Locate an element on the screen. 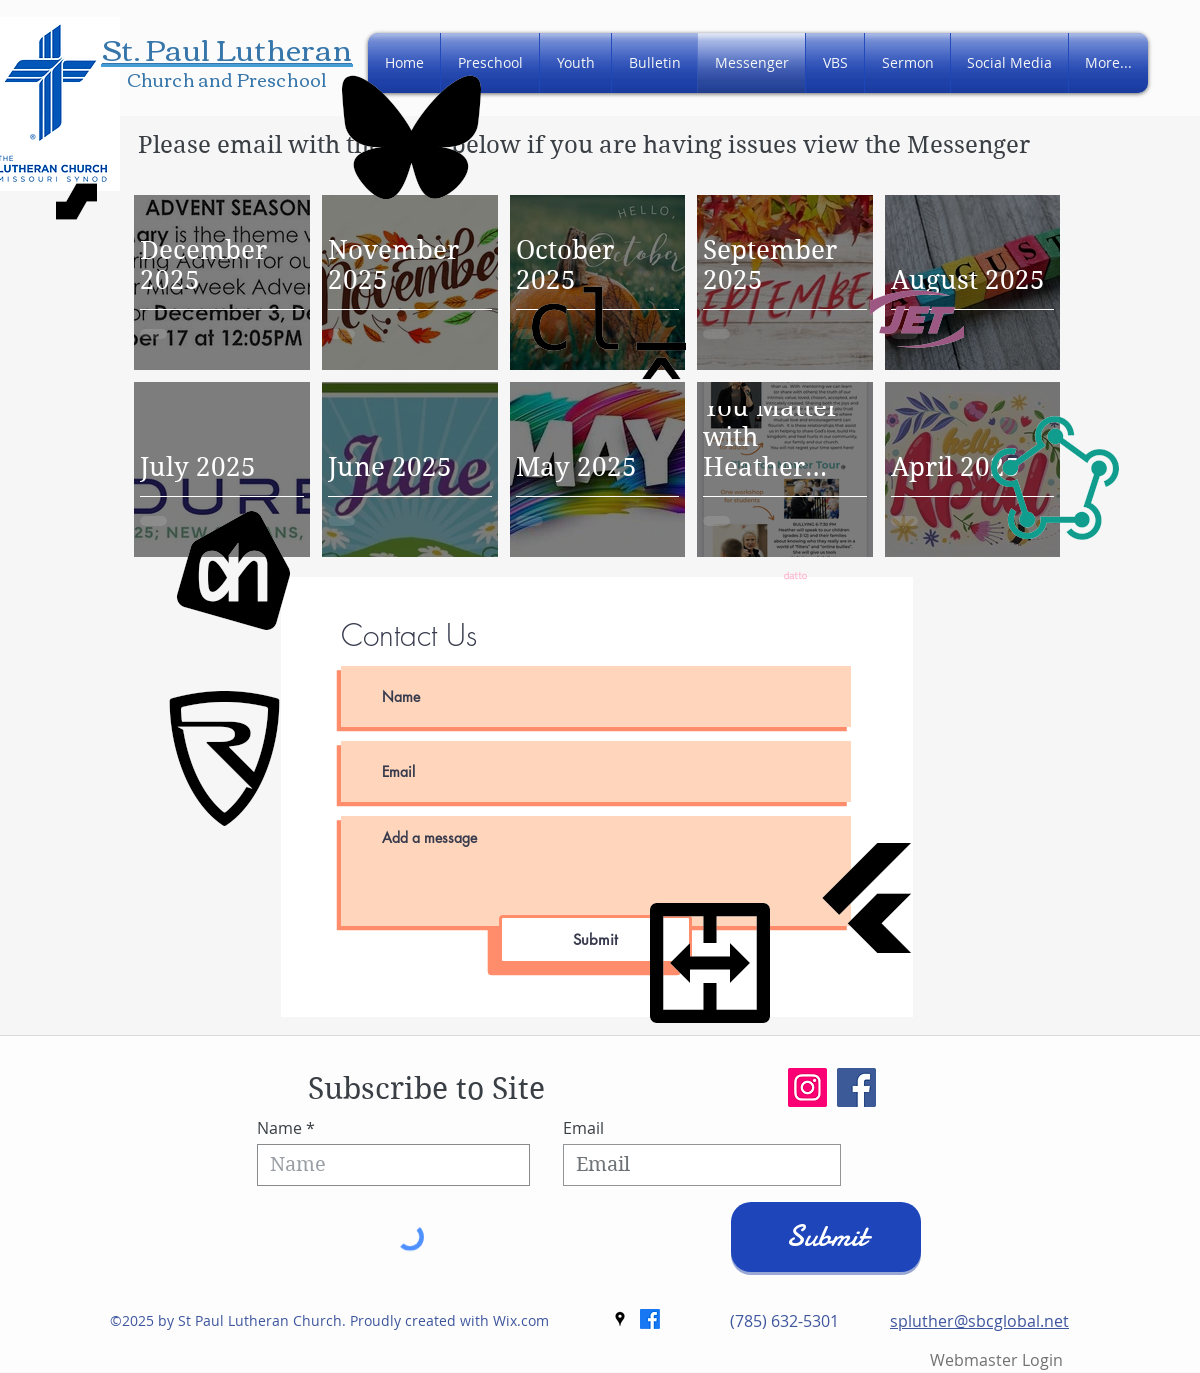 This screenshot has width=1200, height=1373. open the Albert Heijn grocery store app is located at coordinates (233, 570).